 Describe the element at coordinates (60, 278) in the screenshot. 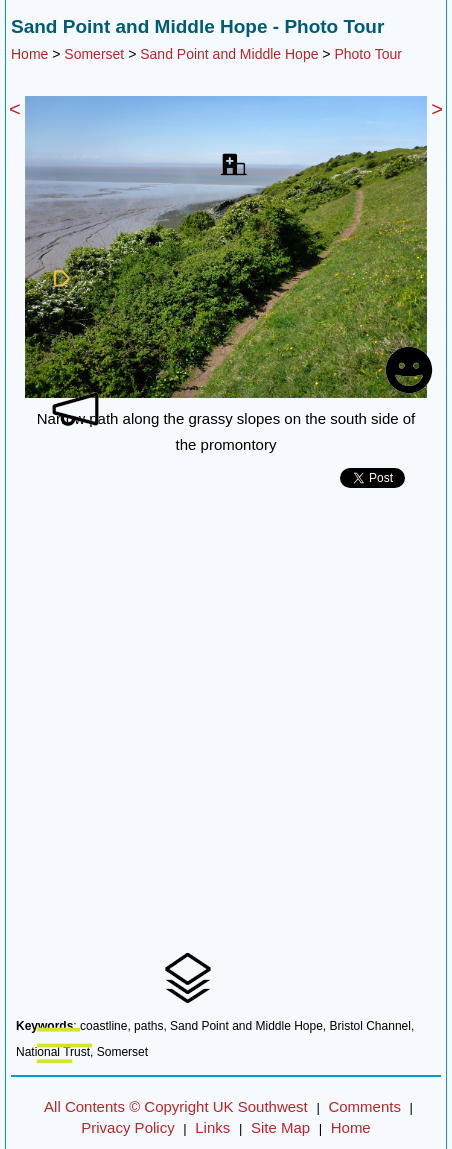

I see `indicates the current line in debug mode` at that location.